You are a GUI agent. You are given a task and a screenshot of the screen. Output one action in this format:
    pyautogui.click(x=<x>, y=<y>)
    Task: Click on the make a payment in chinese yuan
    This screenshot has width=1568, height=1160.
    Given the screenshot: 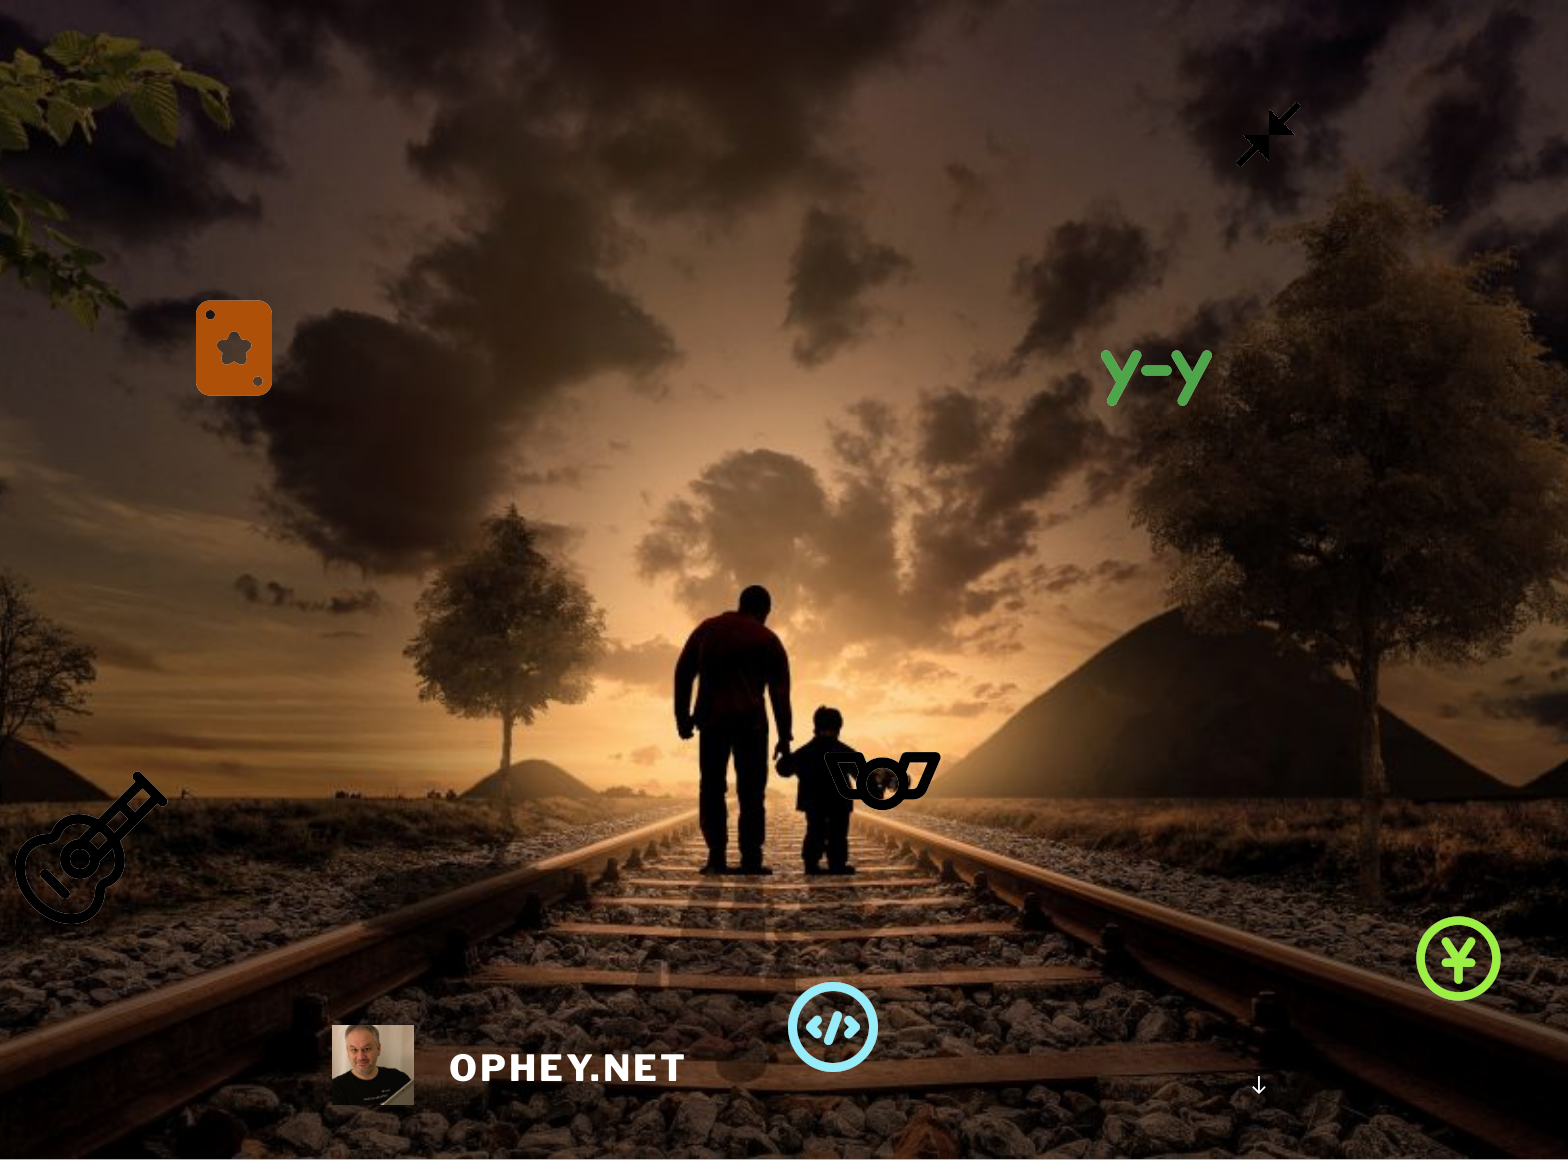 What is the action you would take?
    pyautogui.click(x=1458, y=958)
    